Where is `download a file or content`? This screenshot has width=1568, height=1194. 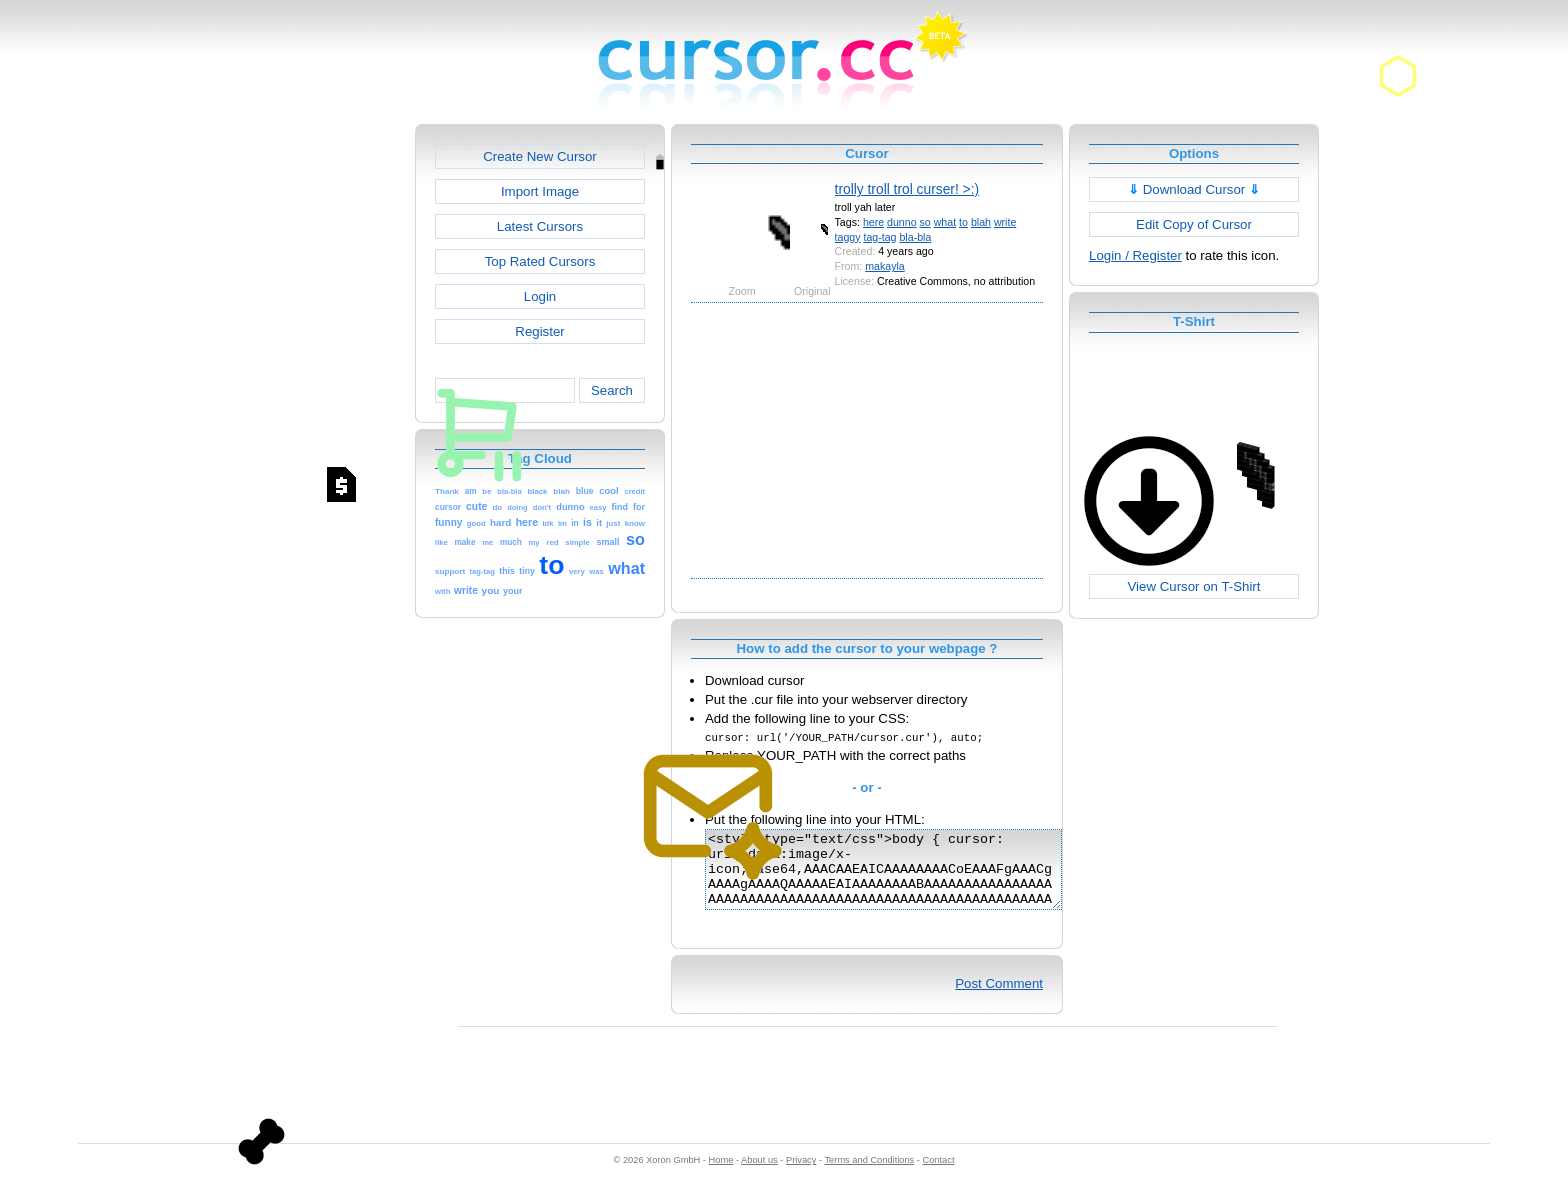
download a file or content is located at coordinates (1149, 501).